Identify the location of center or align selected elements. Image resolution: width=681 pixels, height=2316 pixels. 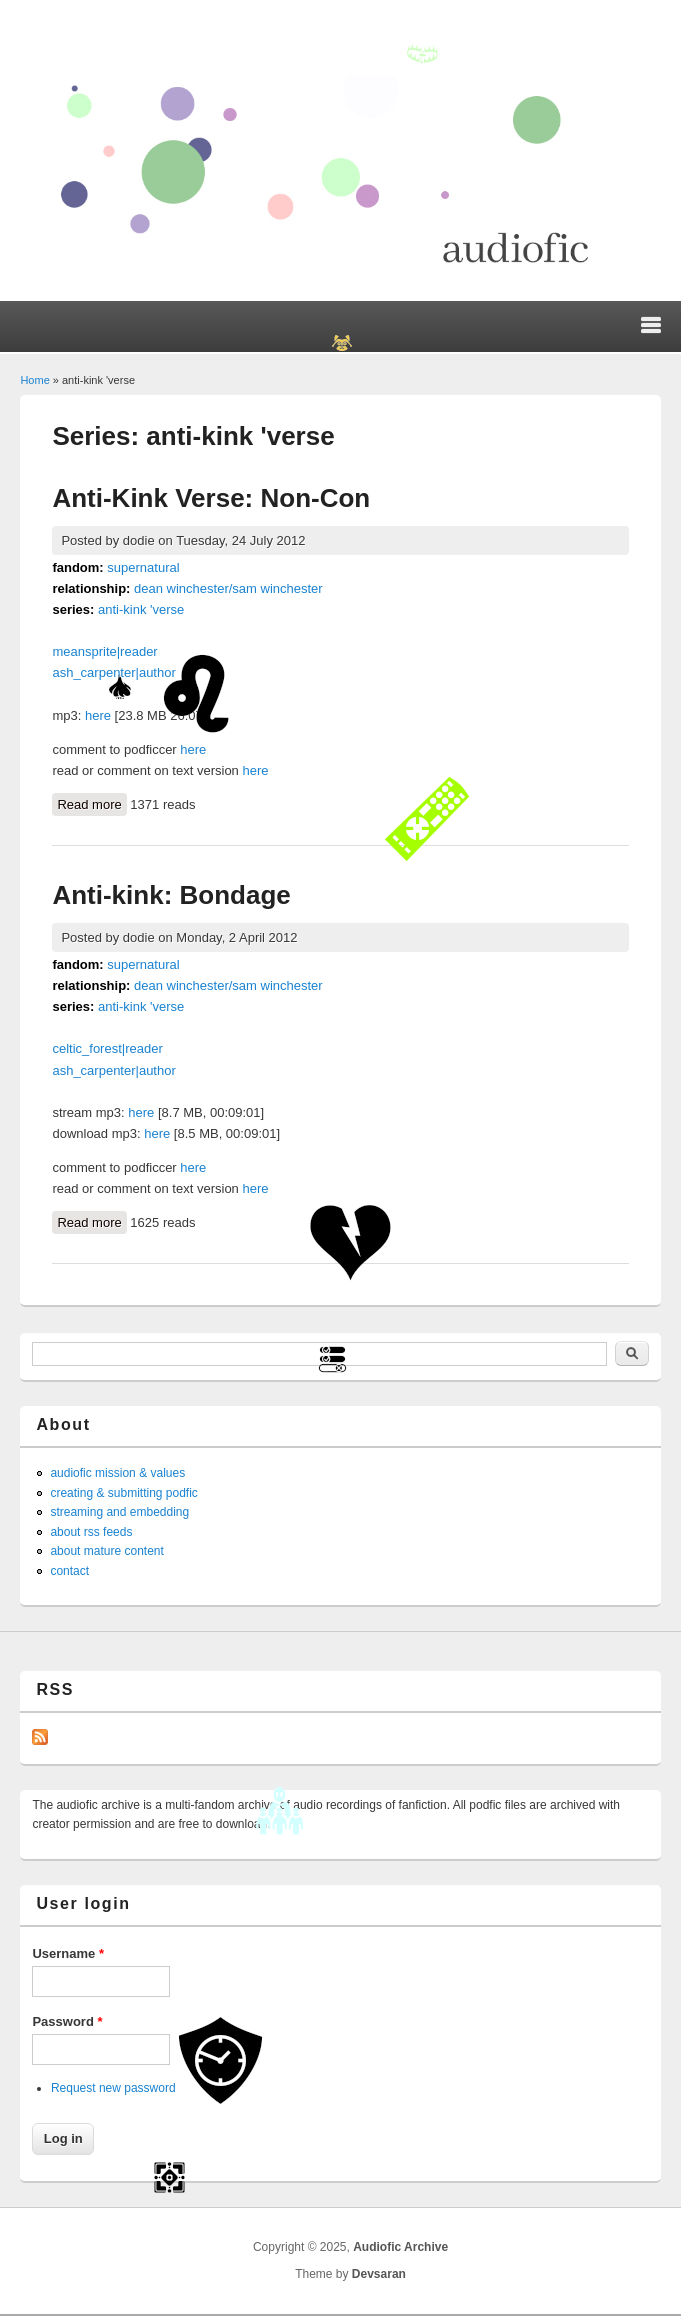
(169, 2177).